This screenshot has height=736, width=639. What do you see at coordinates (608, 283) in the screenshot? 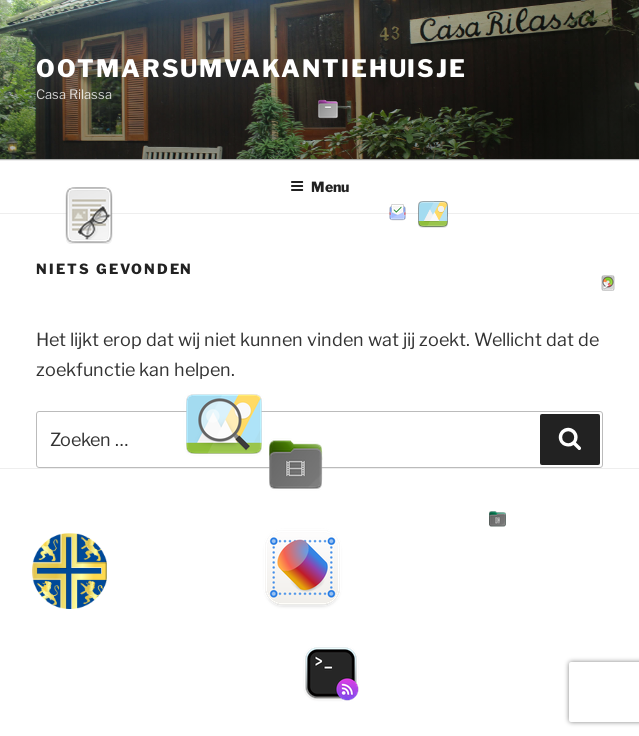
I see `open gparted disk partition editor` at bounding box center [608, 283].